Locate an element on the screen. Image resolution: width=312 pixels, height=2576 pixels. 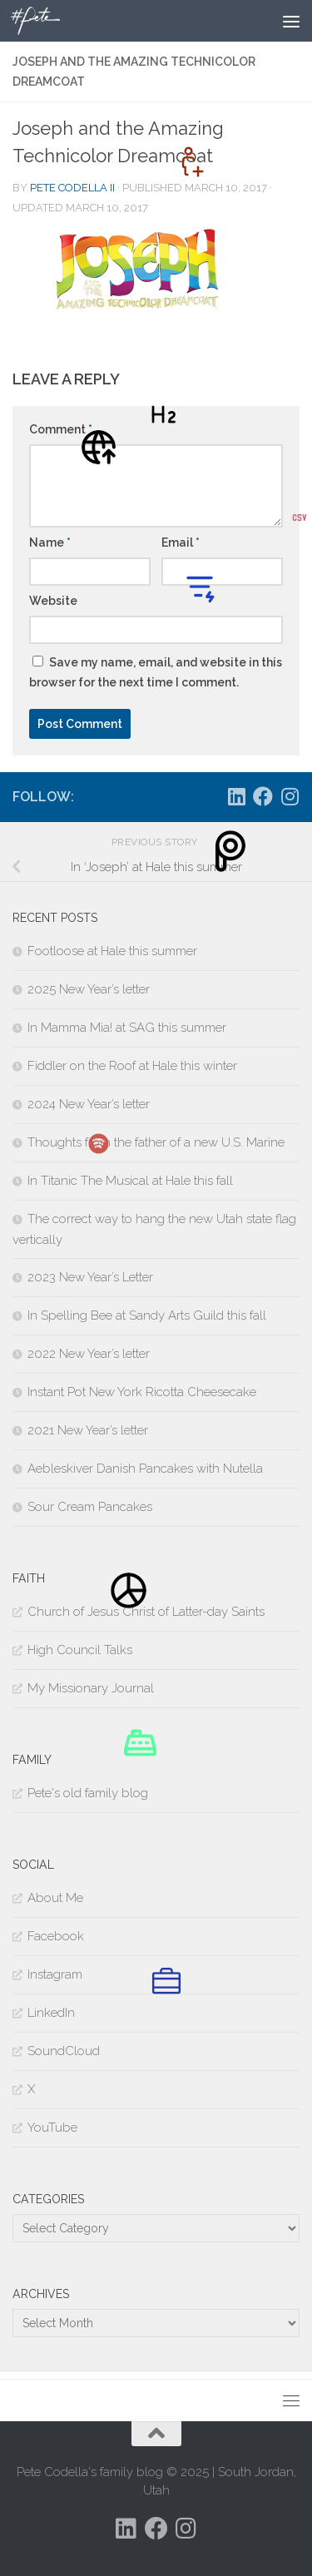
export data as a CSV file is located at coordinates (300, 518).